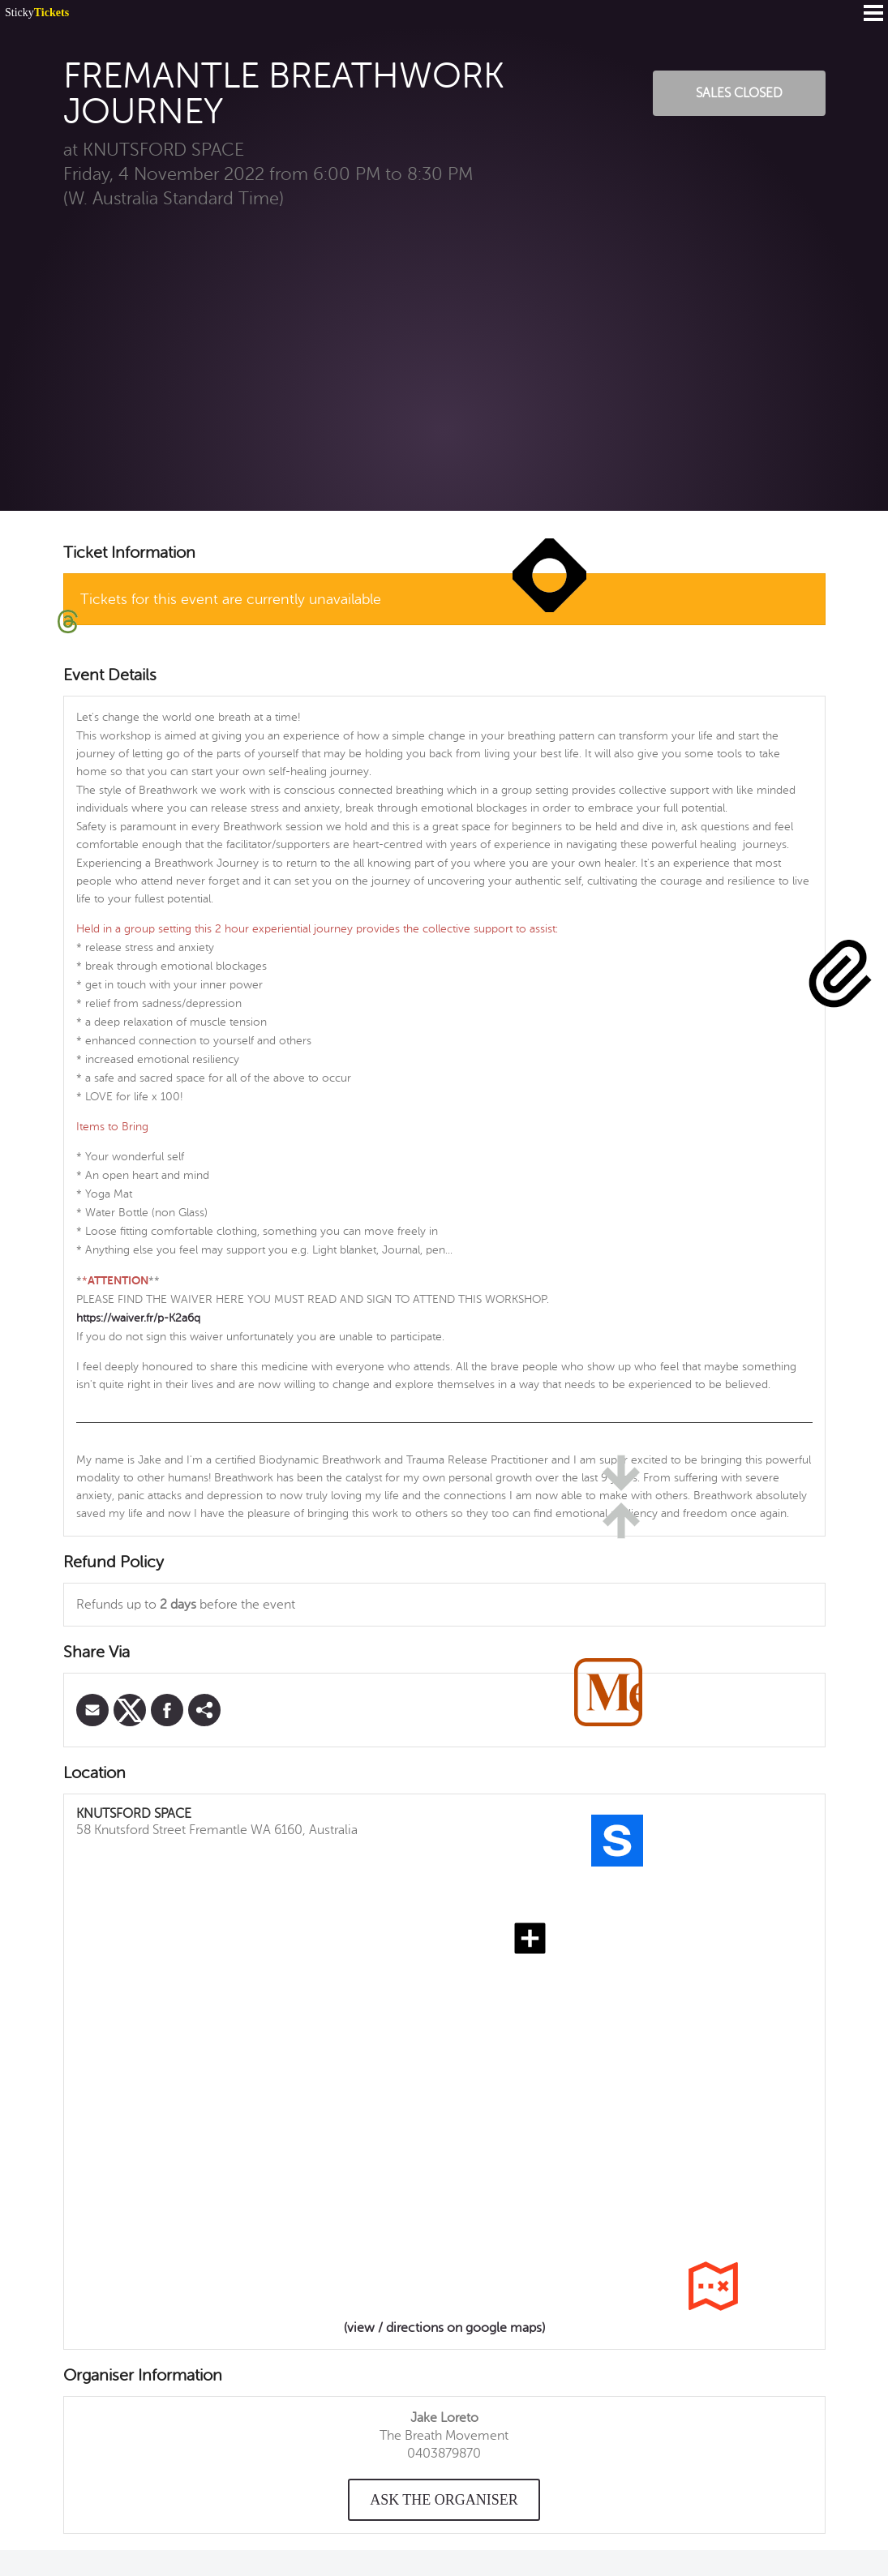 The image size is (888, 2576). I want to click on open the Medium app, so click(608, 1692).